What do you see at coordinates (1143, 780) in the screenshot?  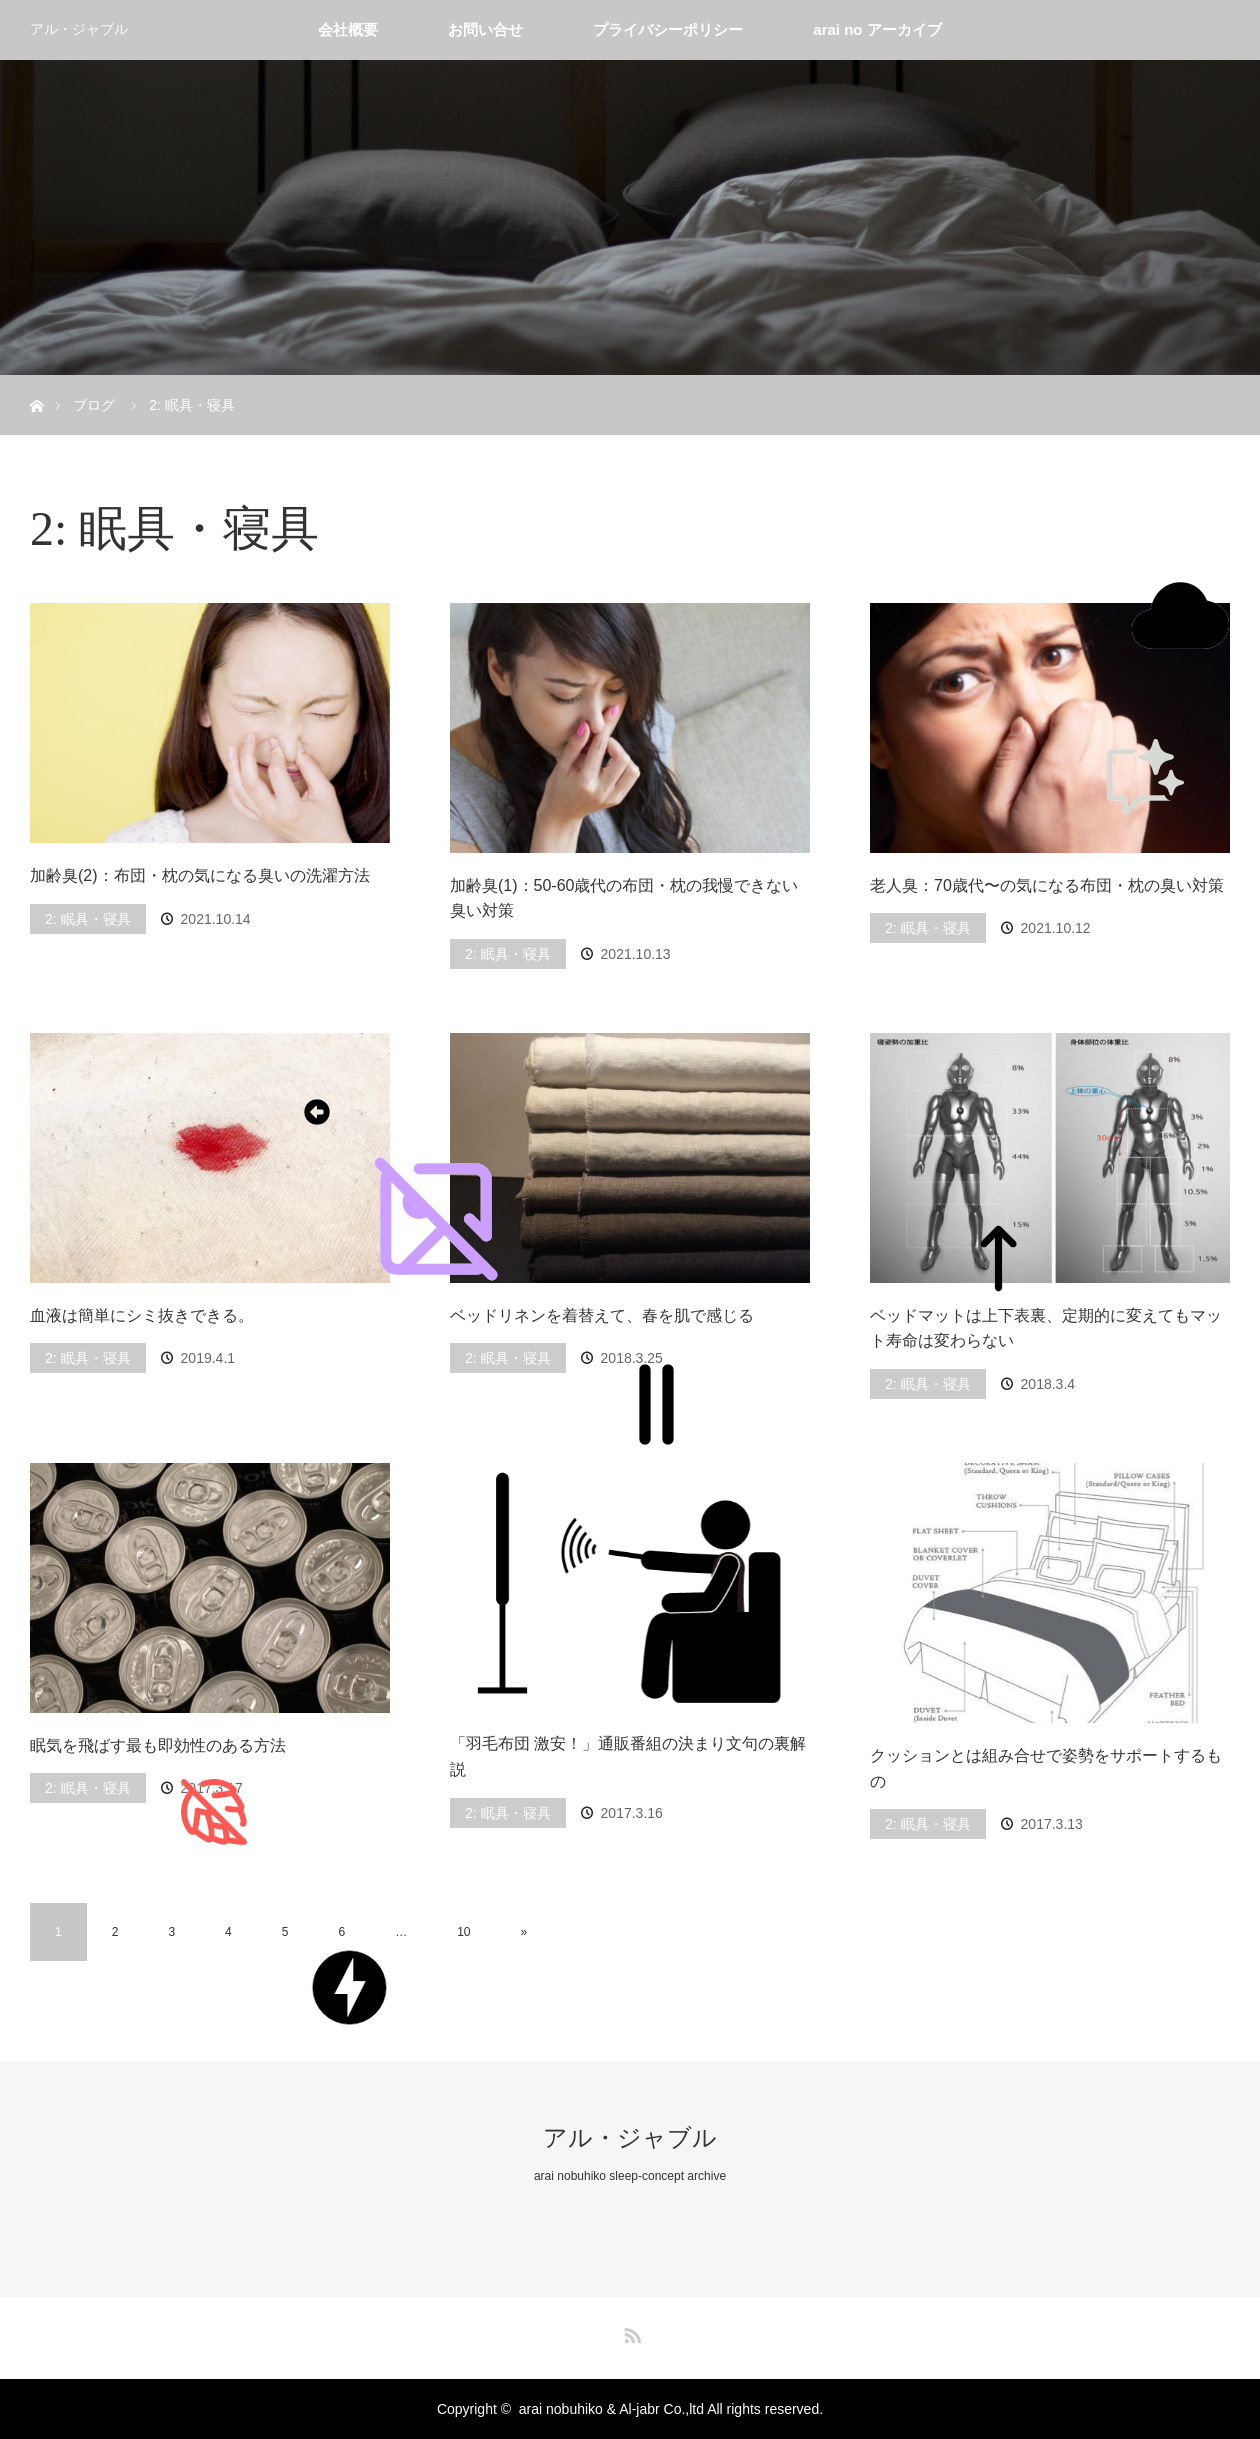 I see `start an AI-powered chat conversation` at bounding box center [1143, 780].